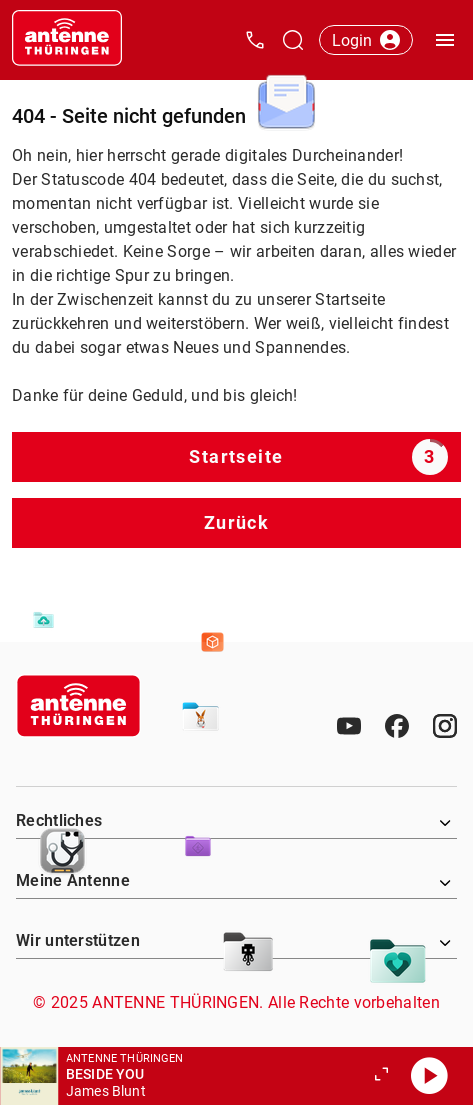 The width and height of the screenshot is (473, 1105). What do you see at coordinates (397, 962) in the screenshot?
I see `open microsoft family safety folder` at bounding box center [397, 962].